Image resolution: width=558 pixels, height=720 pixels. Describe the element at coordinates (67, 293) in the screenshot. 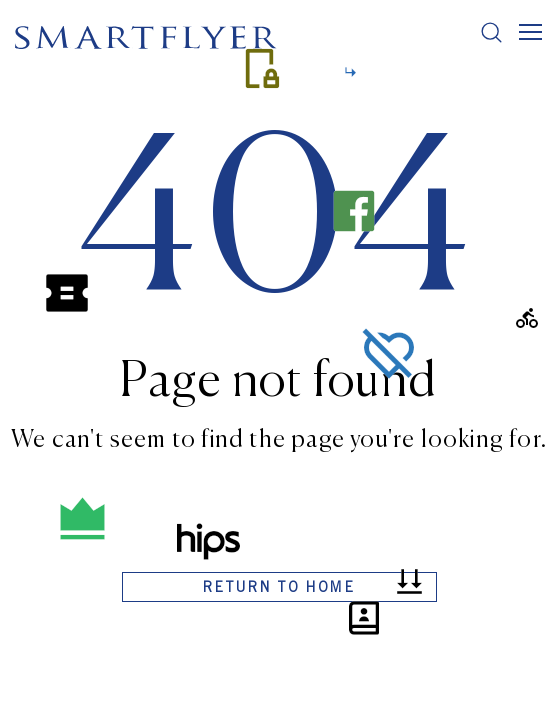

I see `view available coupons or discounts` at that location.